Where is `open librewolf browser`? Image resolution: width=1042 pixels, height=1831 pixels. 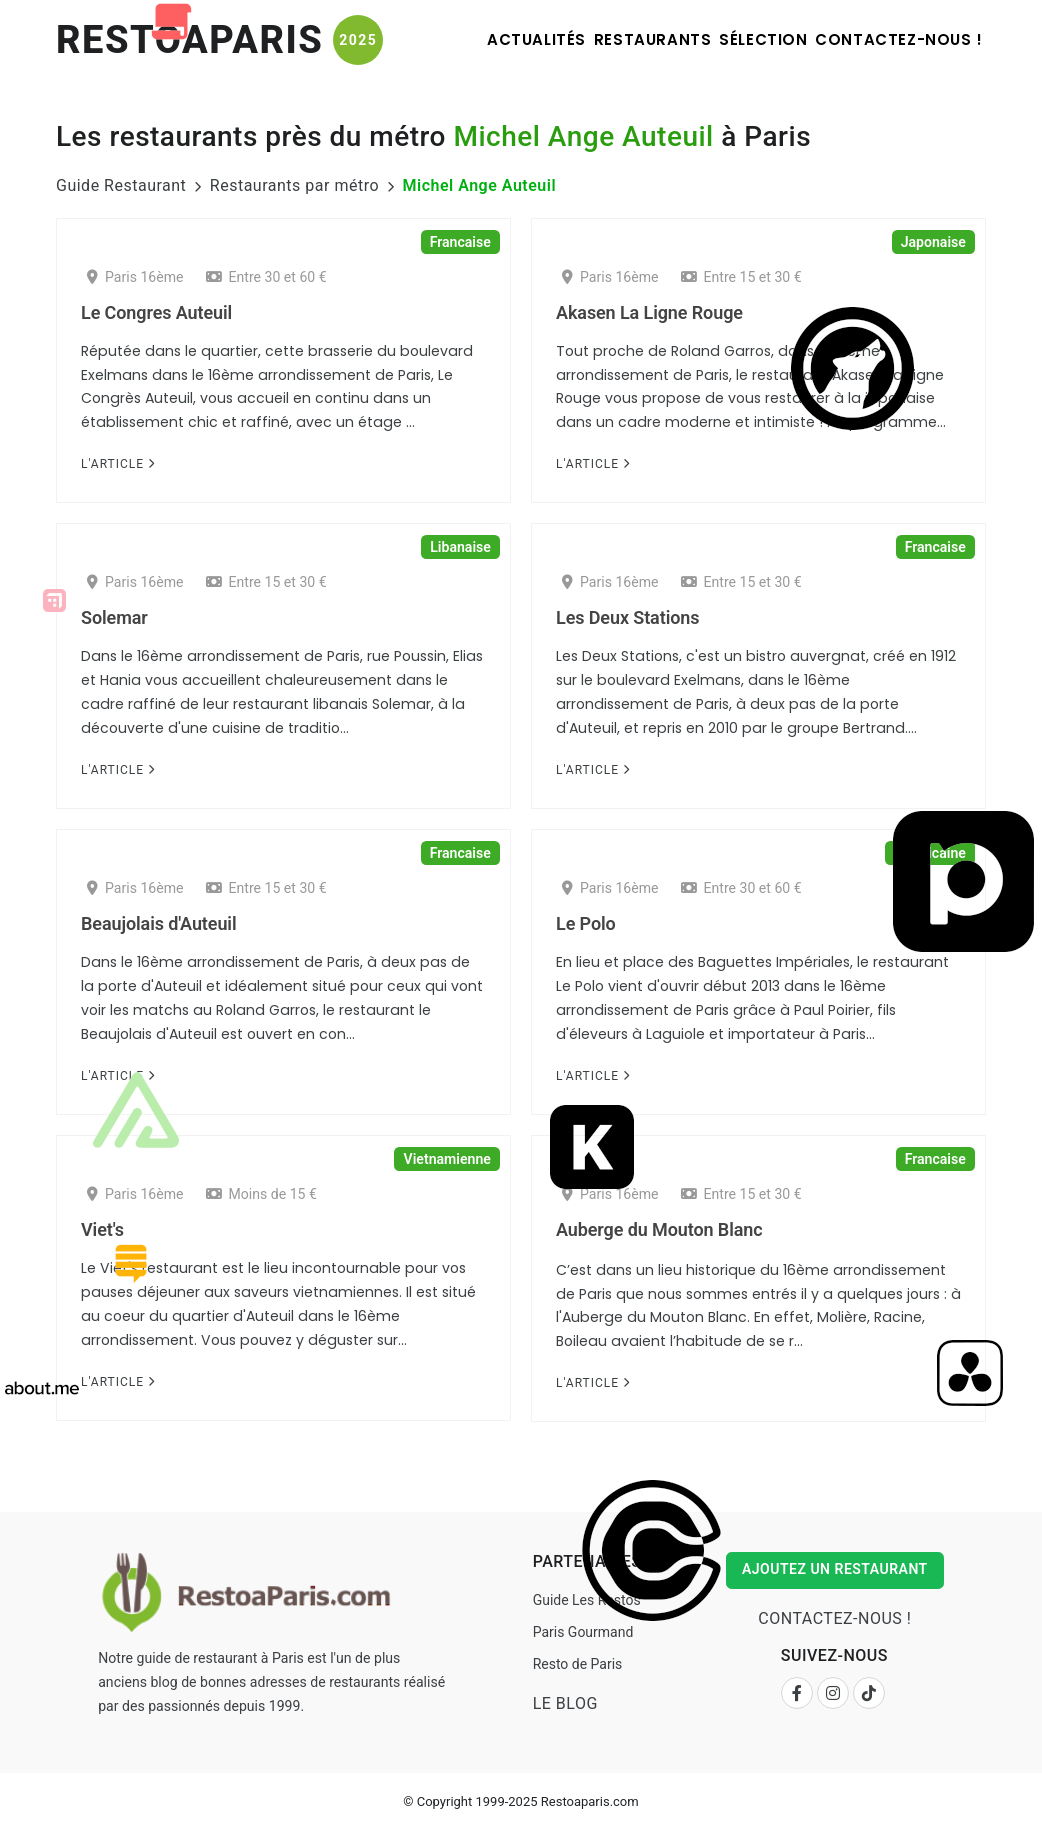 open librewolf browser is located at coordinates (852, 368).